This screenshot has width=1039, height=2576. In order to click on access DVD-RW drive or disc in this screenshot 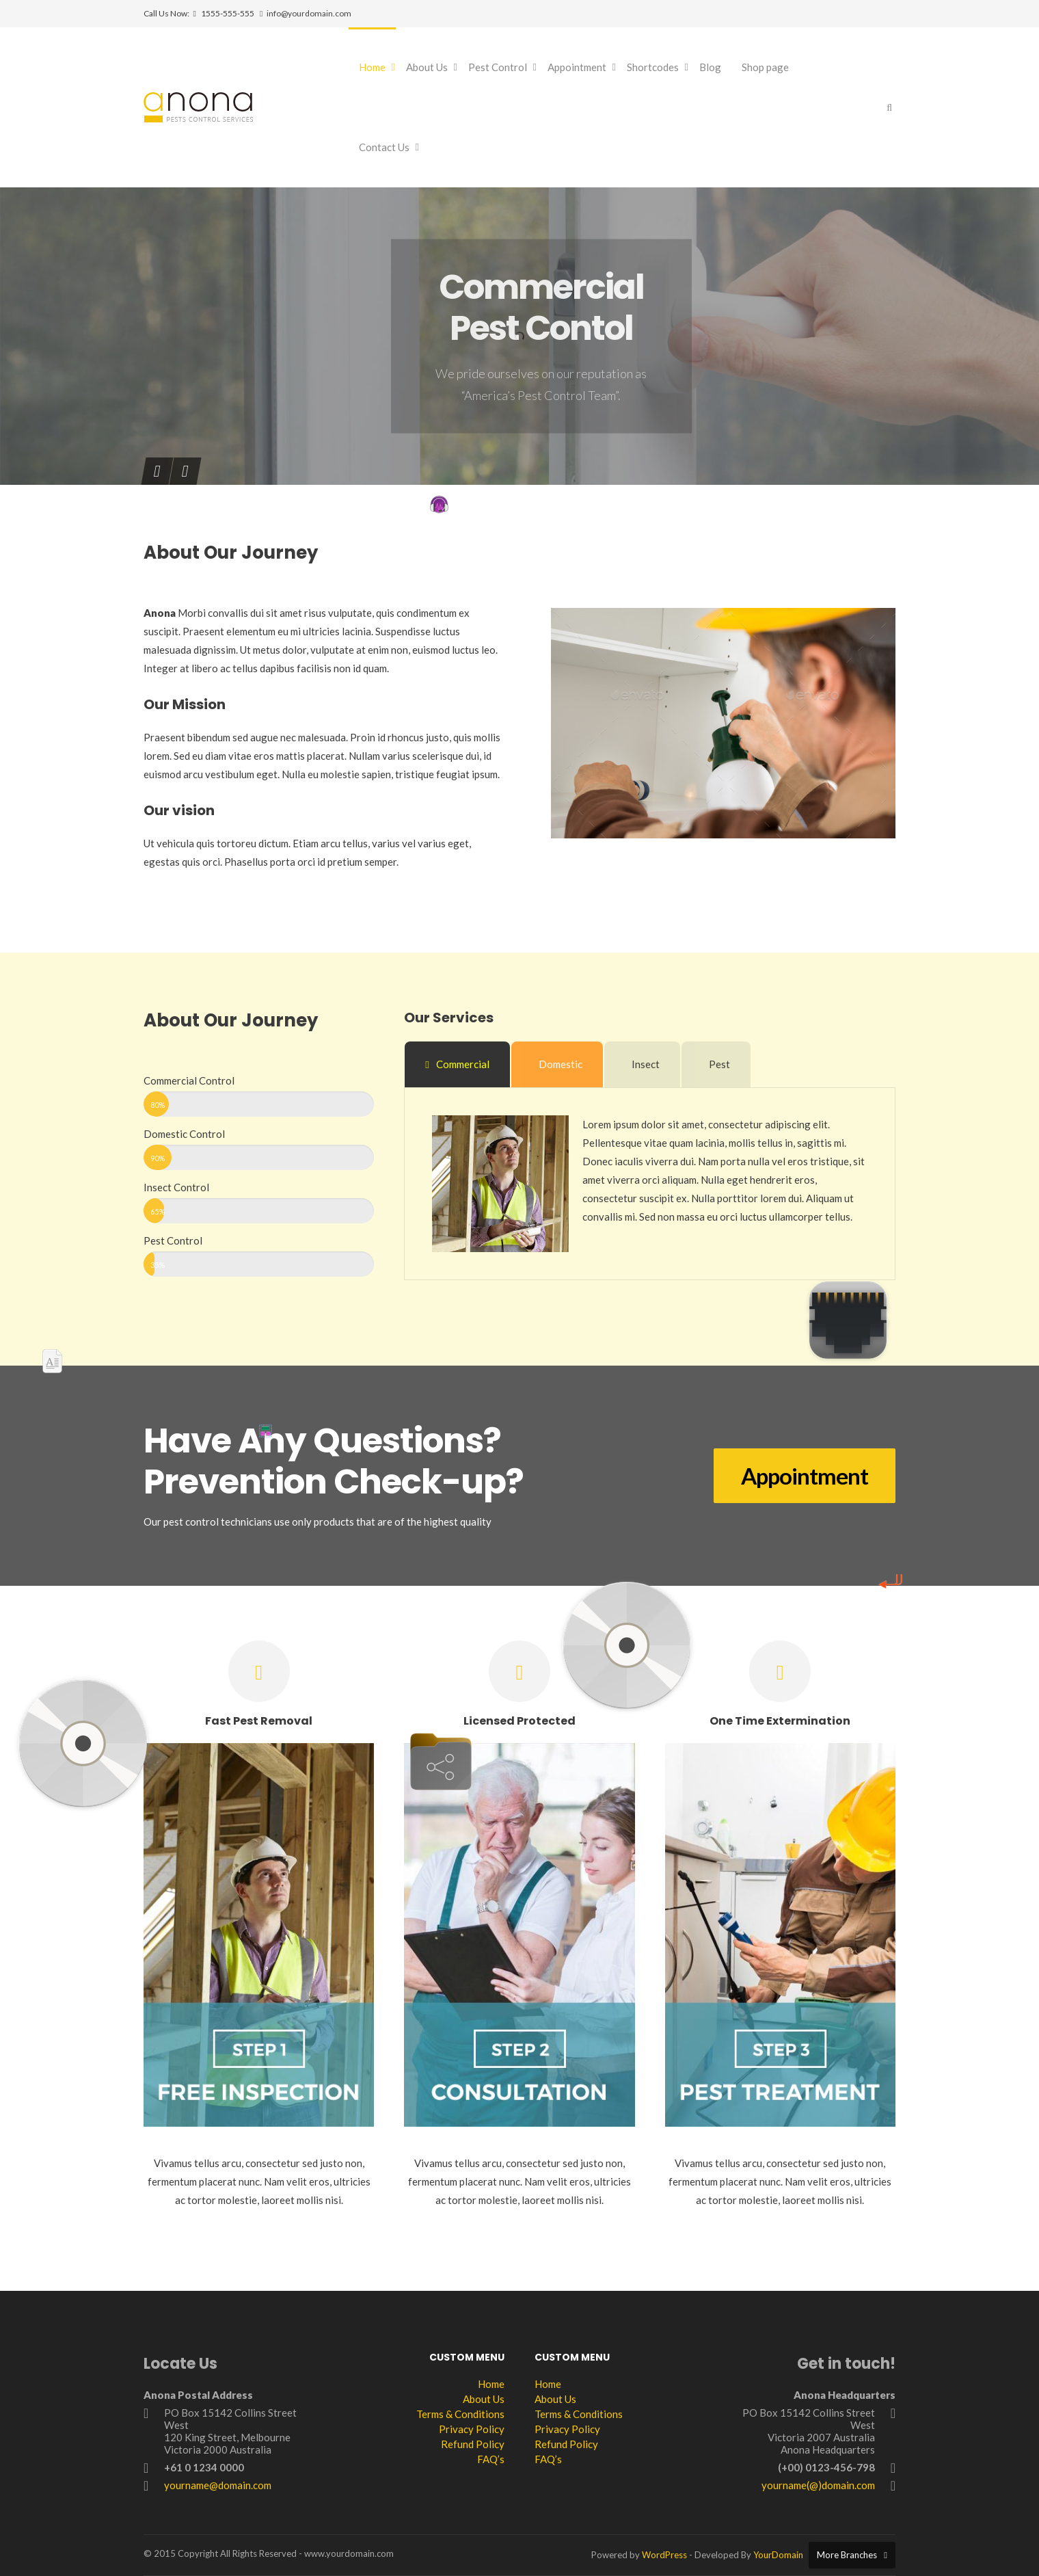, I will do `click(627, 1645)`.